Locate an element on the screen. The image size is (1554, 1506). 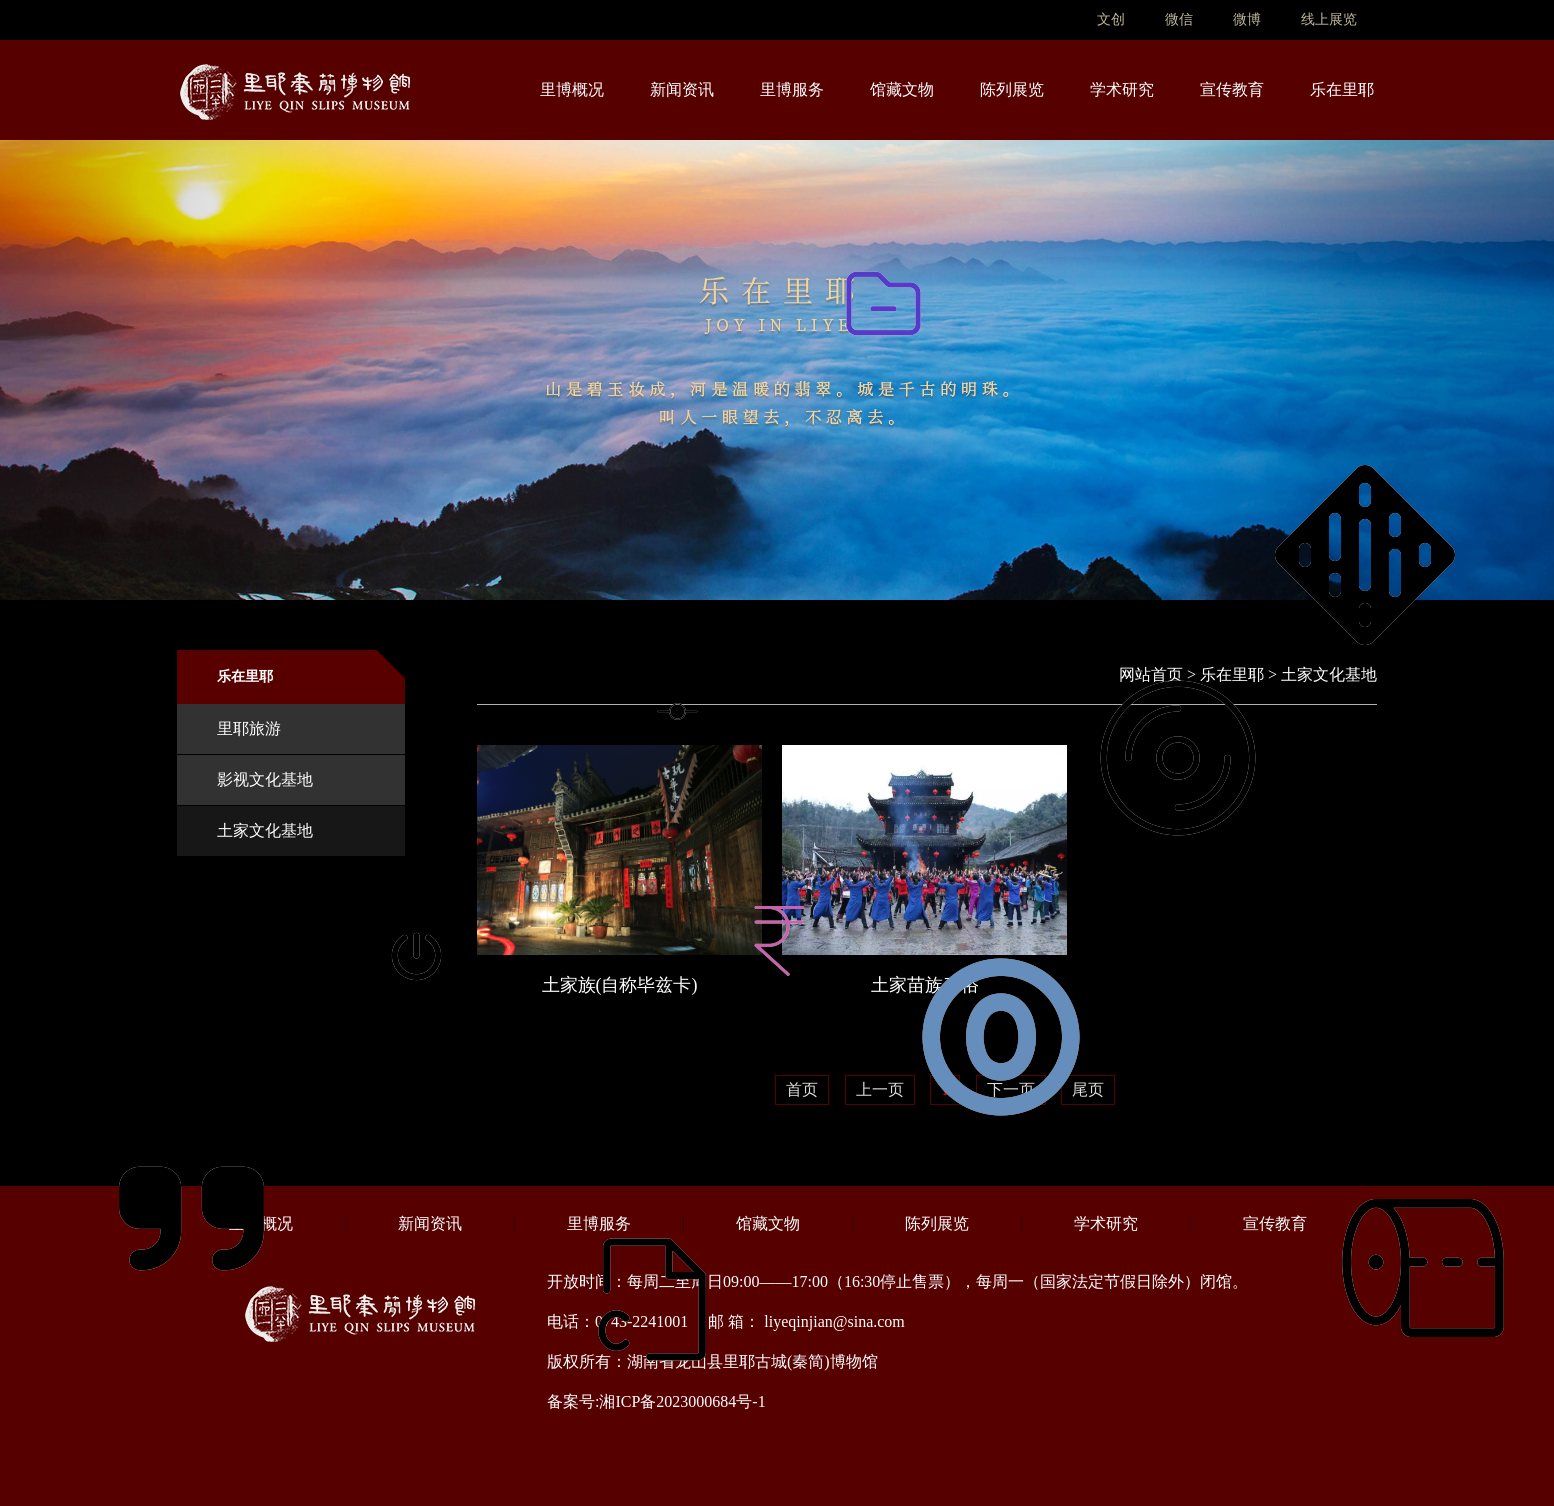
open a C programming language file is located at coordinates (654, 1299).